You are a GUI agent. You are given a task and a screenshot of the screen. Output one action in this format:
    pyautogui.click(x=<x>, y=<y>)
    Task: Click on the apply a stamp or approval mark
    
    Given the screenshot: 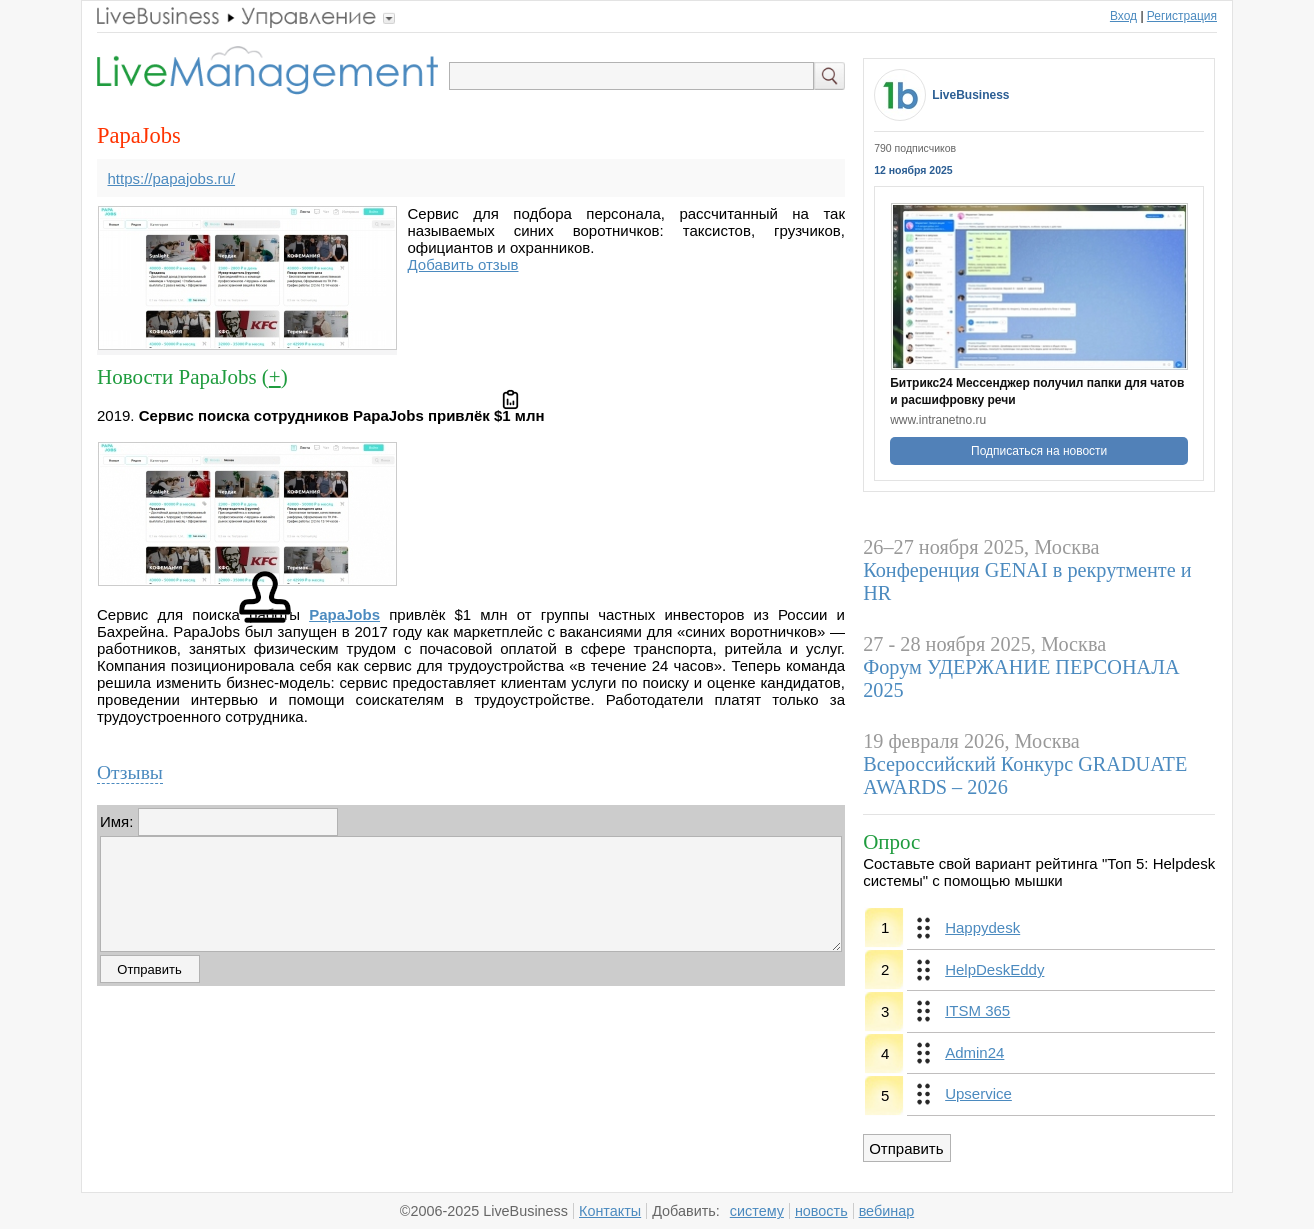 What is the action you would take?
    pyautogui.click(x=265, y=597)
    